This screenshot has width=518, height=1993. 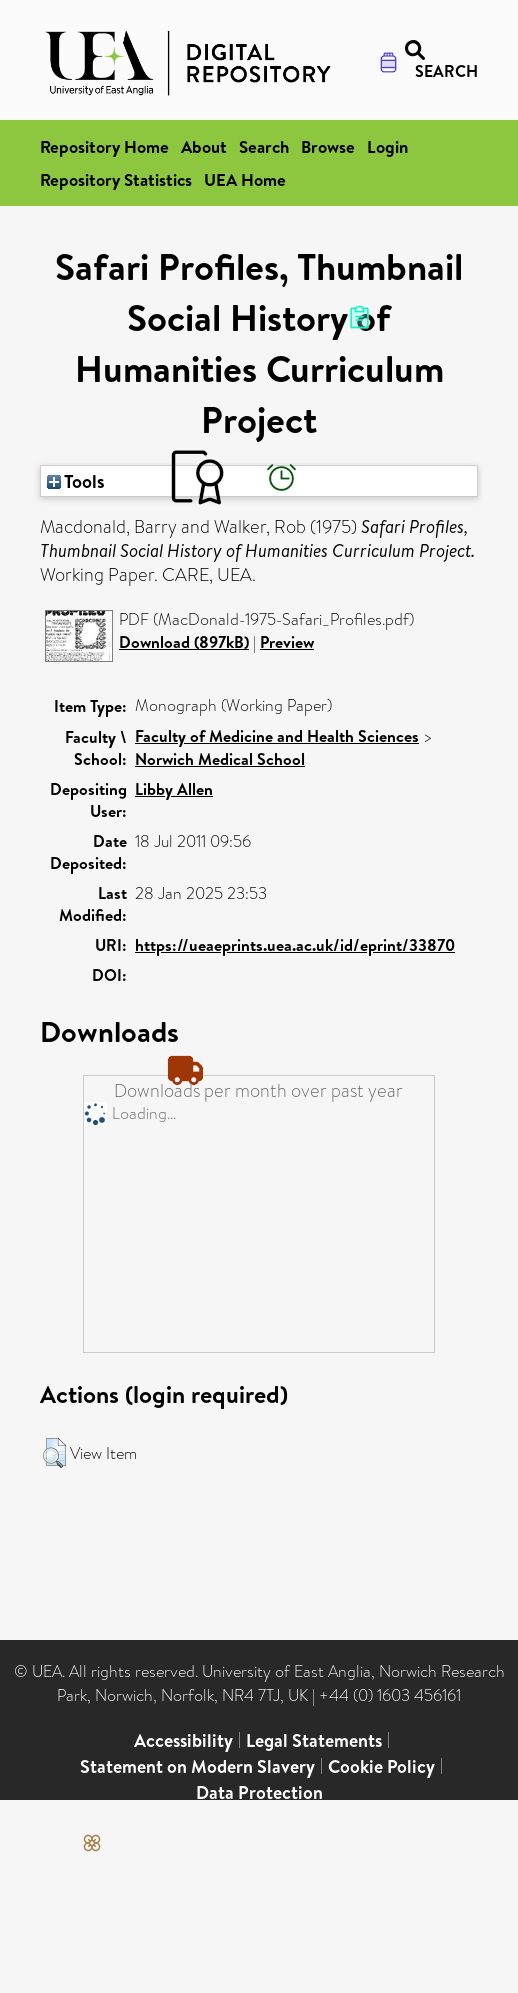 What do you see at coordinates (388, 62) in the screenshot?
I see `view product or ingredient details` at bounding box center [388, 62].